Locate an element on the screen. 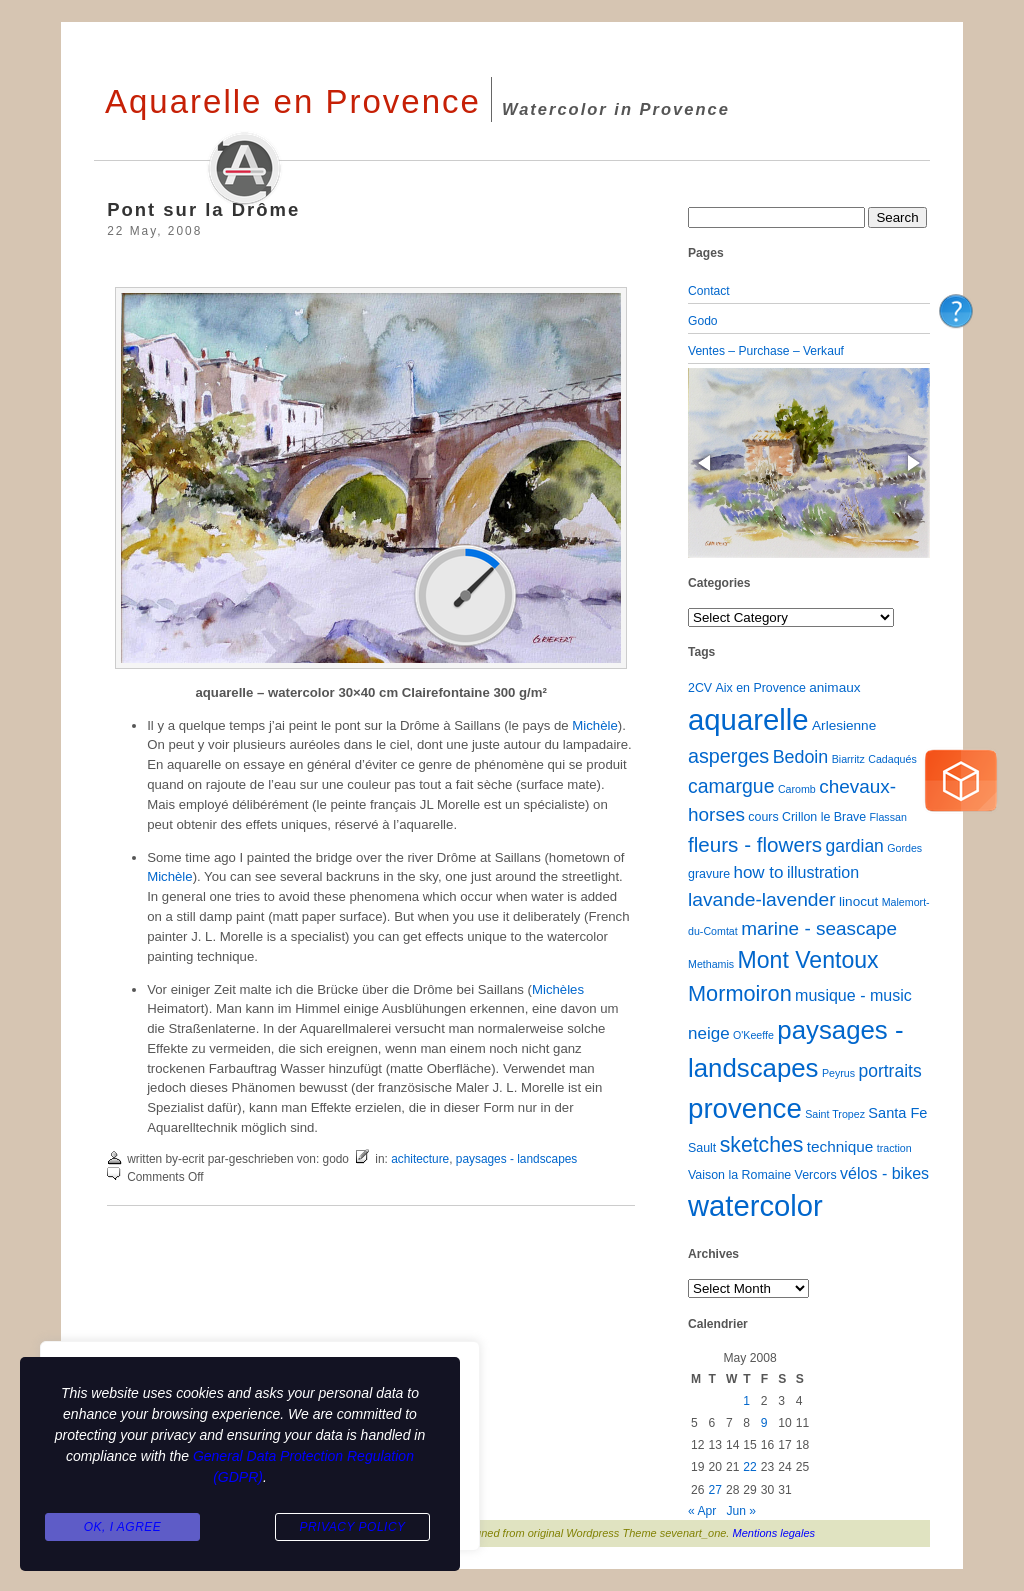 The height and width of the screenshot is (1591, 1024). check for available software updates is located at coordinates (244, 168).